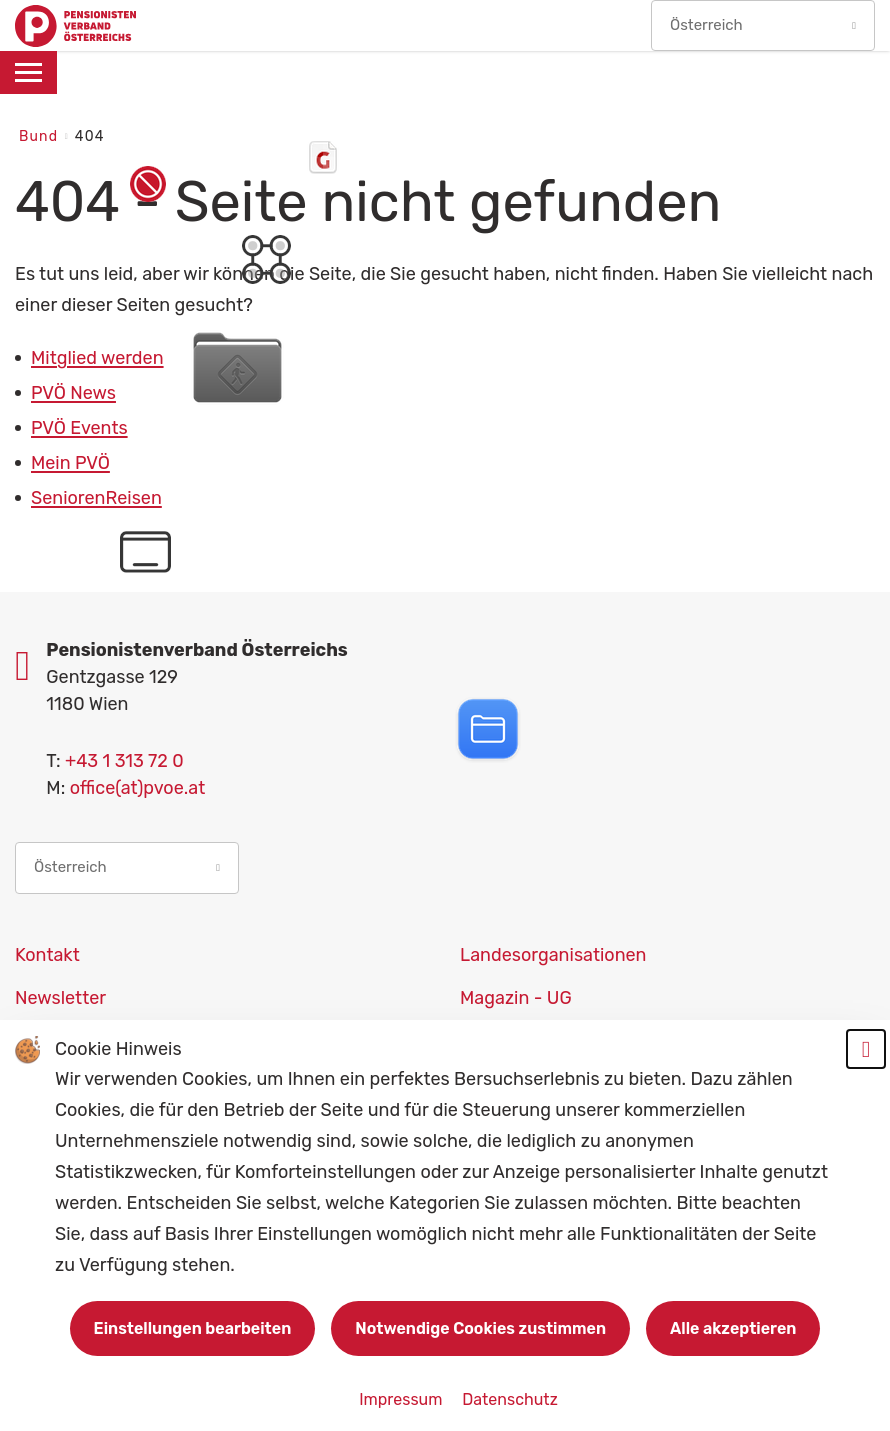 The width and height of the screenshot is (890, 1431). I want to click on delete or remove selected item, so click(148, 184).